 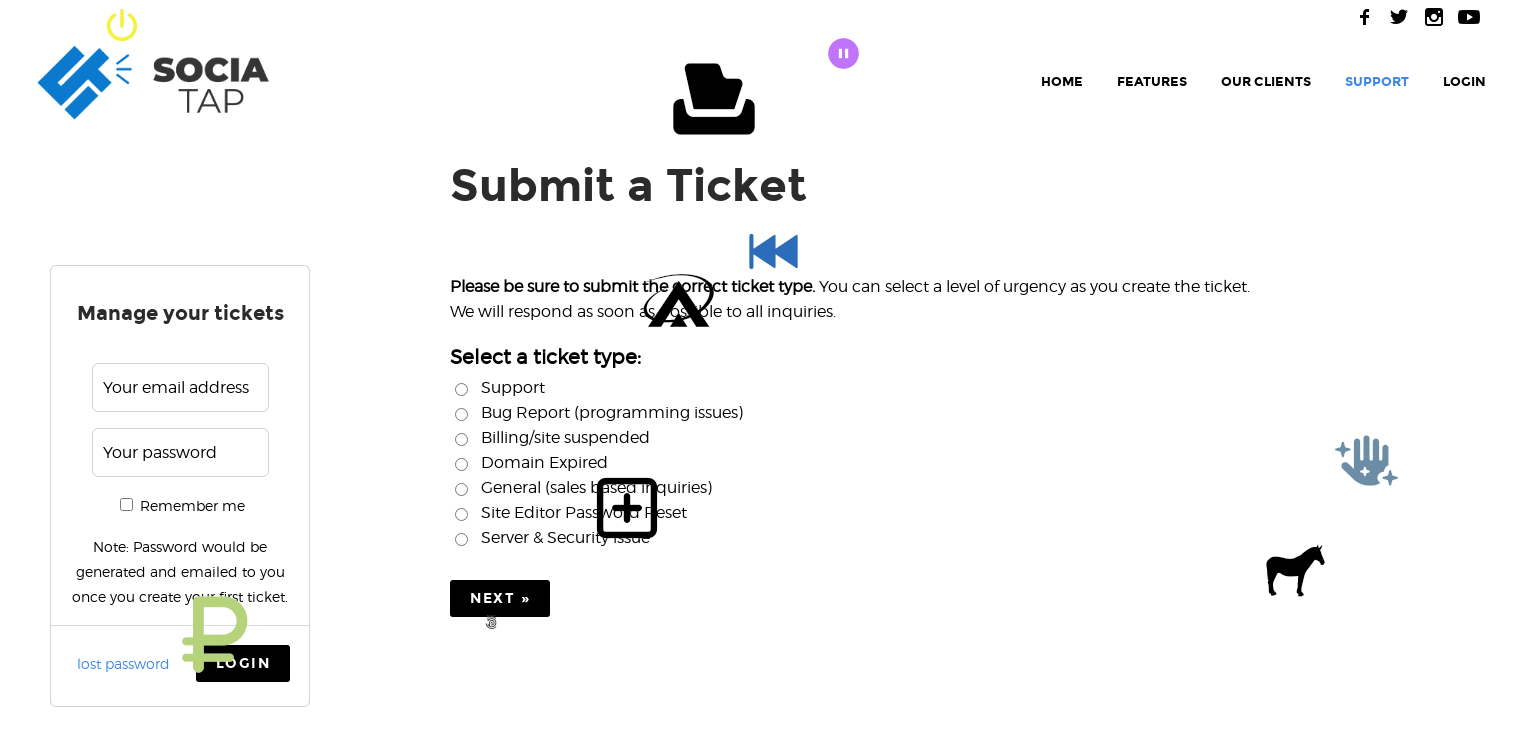 What do you see at coordinates (676, 300) in the screenshot?
I see `asymmetrik company logo` at bounding box center [676, 300].